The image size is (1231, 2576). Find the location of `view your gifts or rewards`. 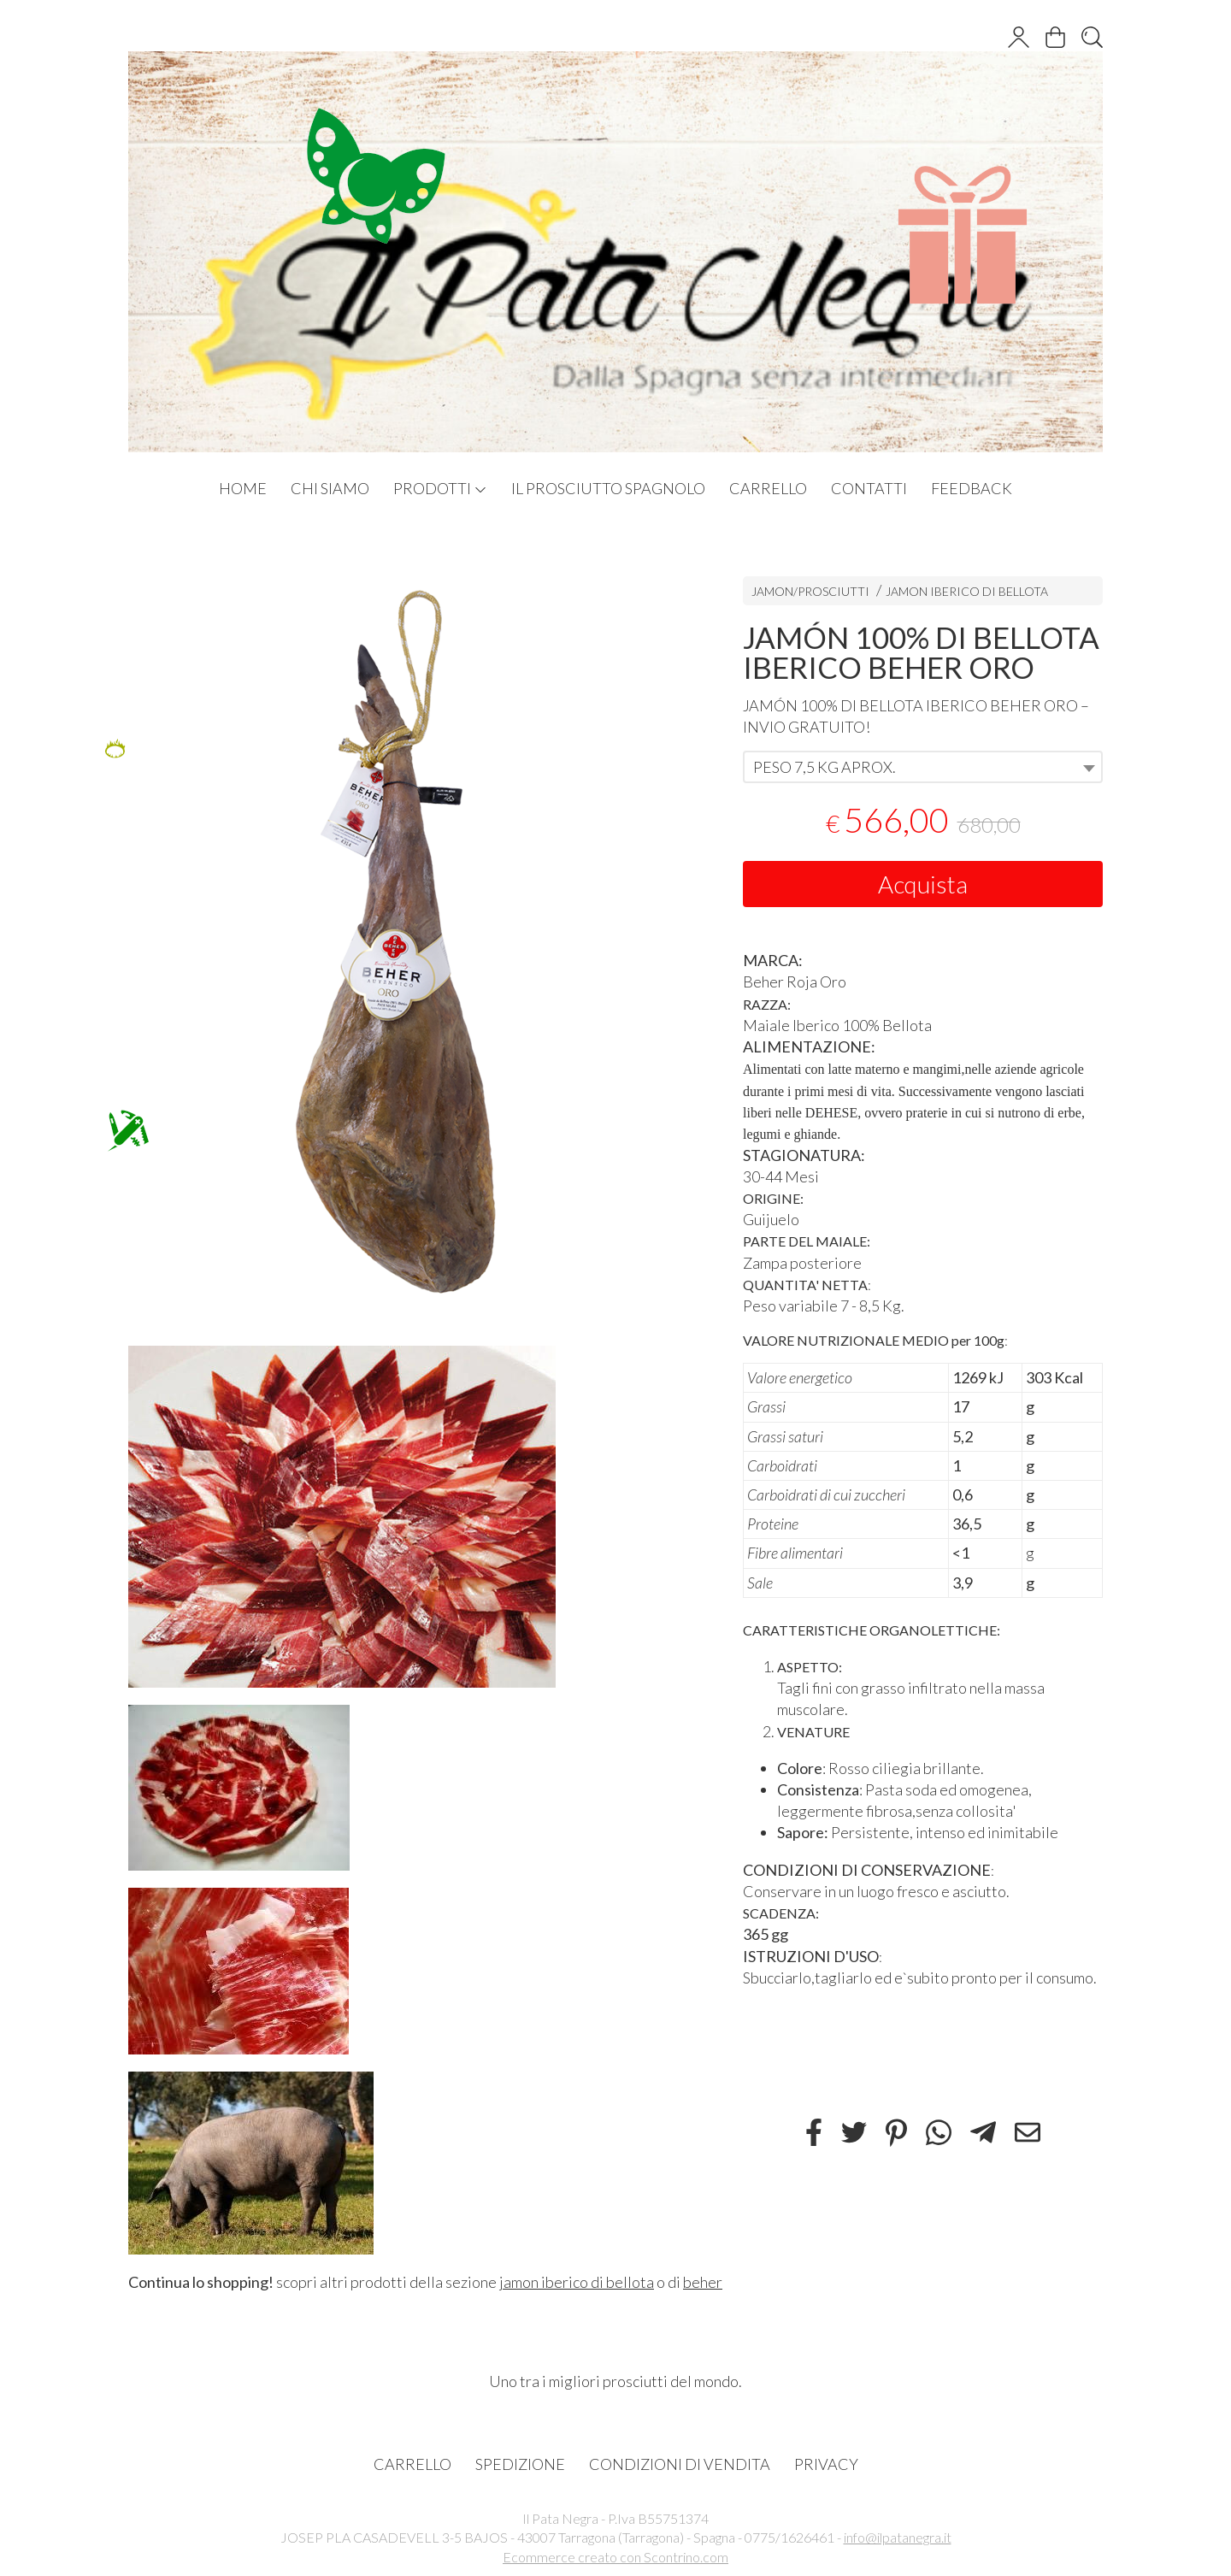

view your gifts or rewards is located at coordinates (963, 228).